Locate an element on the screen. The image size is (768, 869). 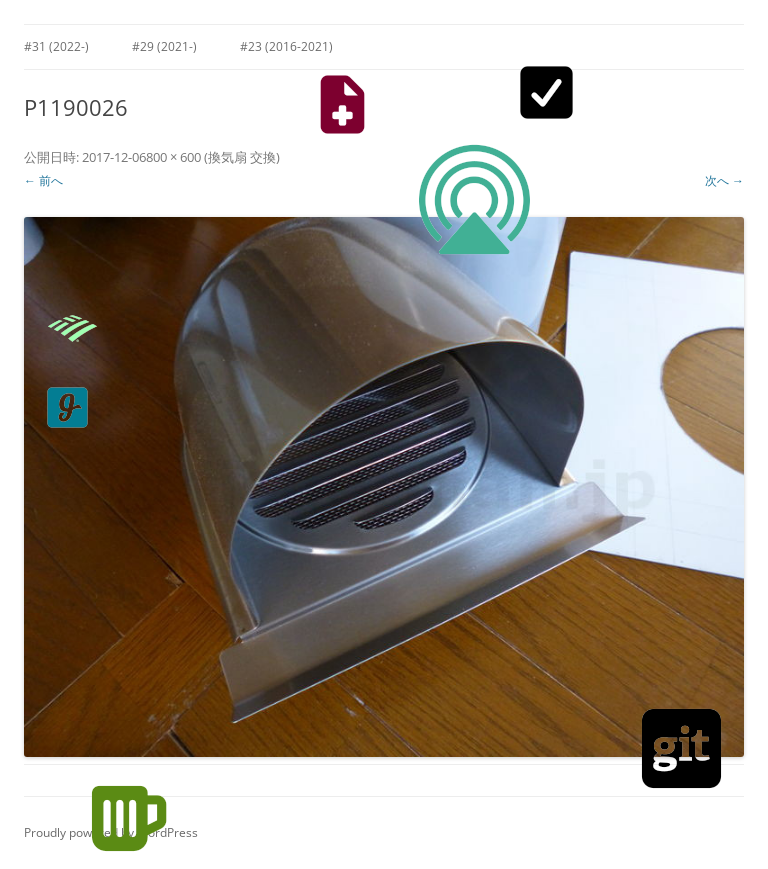
view nearby bars or breweries is located at coordinates (124, 818).